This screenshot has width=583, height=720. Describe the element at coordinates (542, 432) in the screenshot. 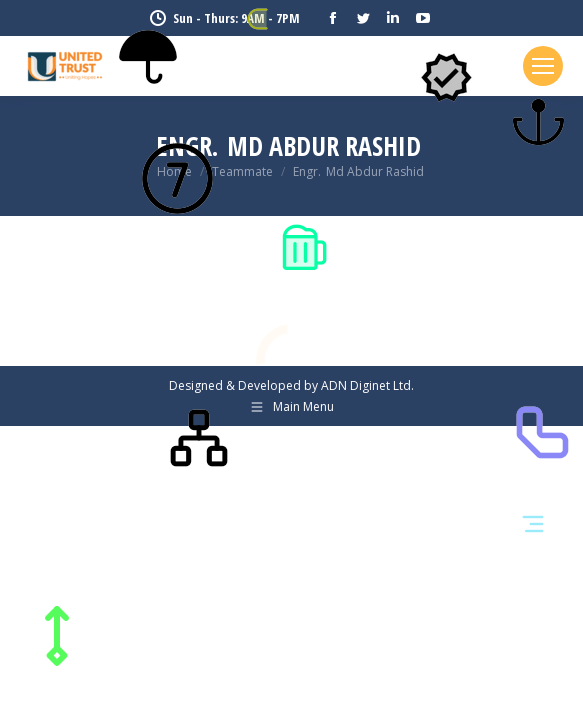

I see `set corner style to bevel join` at that location.